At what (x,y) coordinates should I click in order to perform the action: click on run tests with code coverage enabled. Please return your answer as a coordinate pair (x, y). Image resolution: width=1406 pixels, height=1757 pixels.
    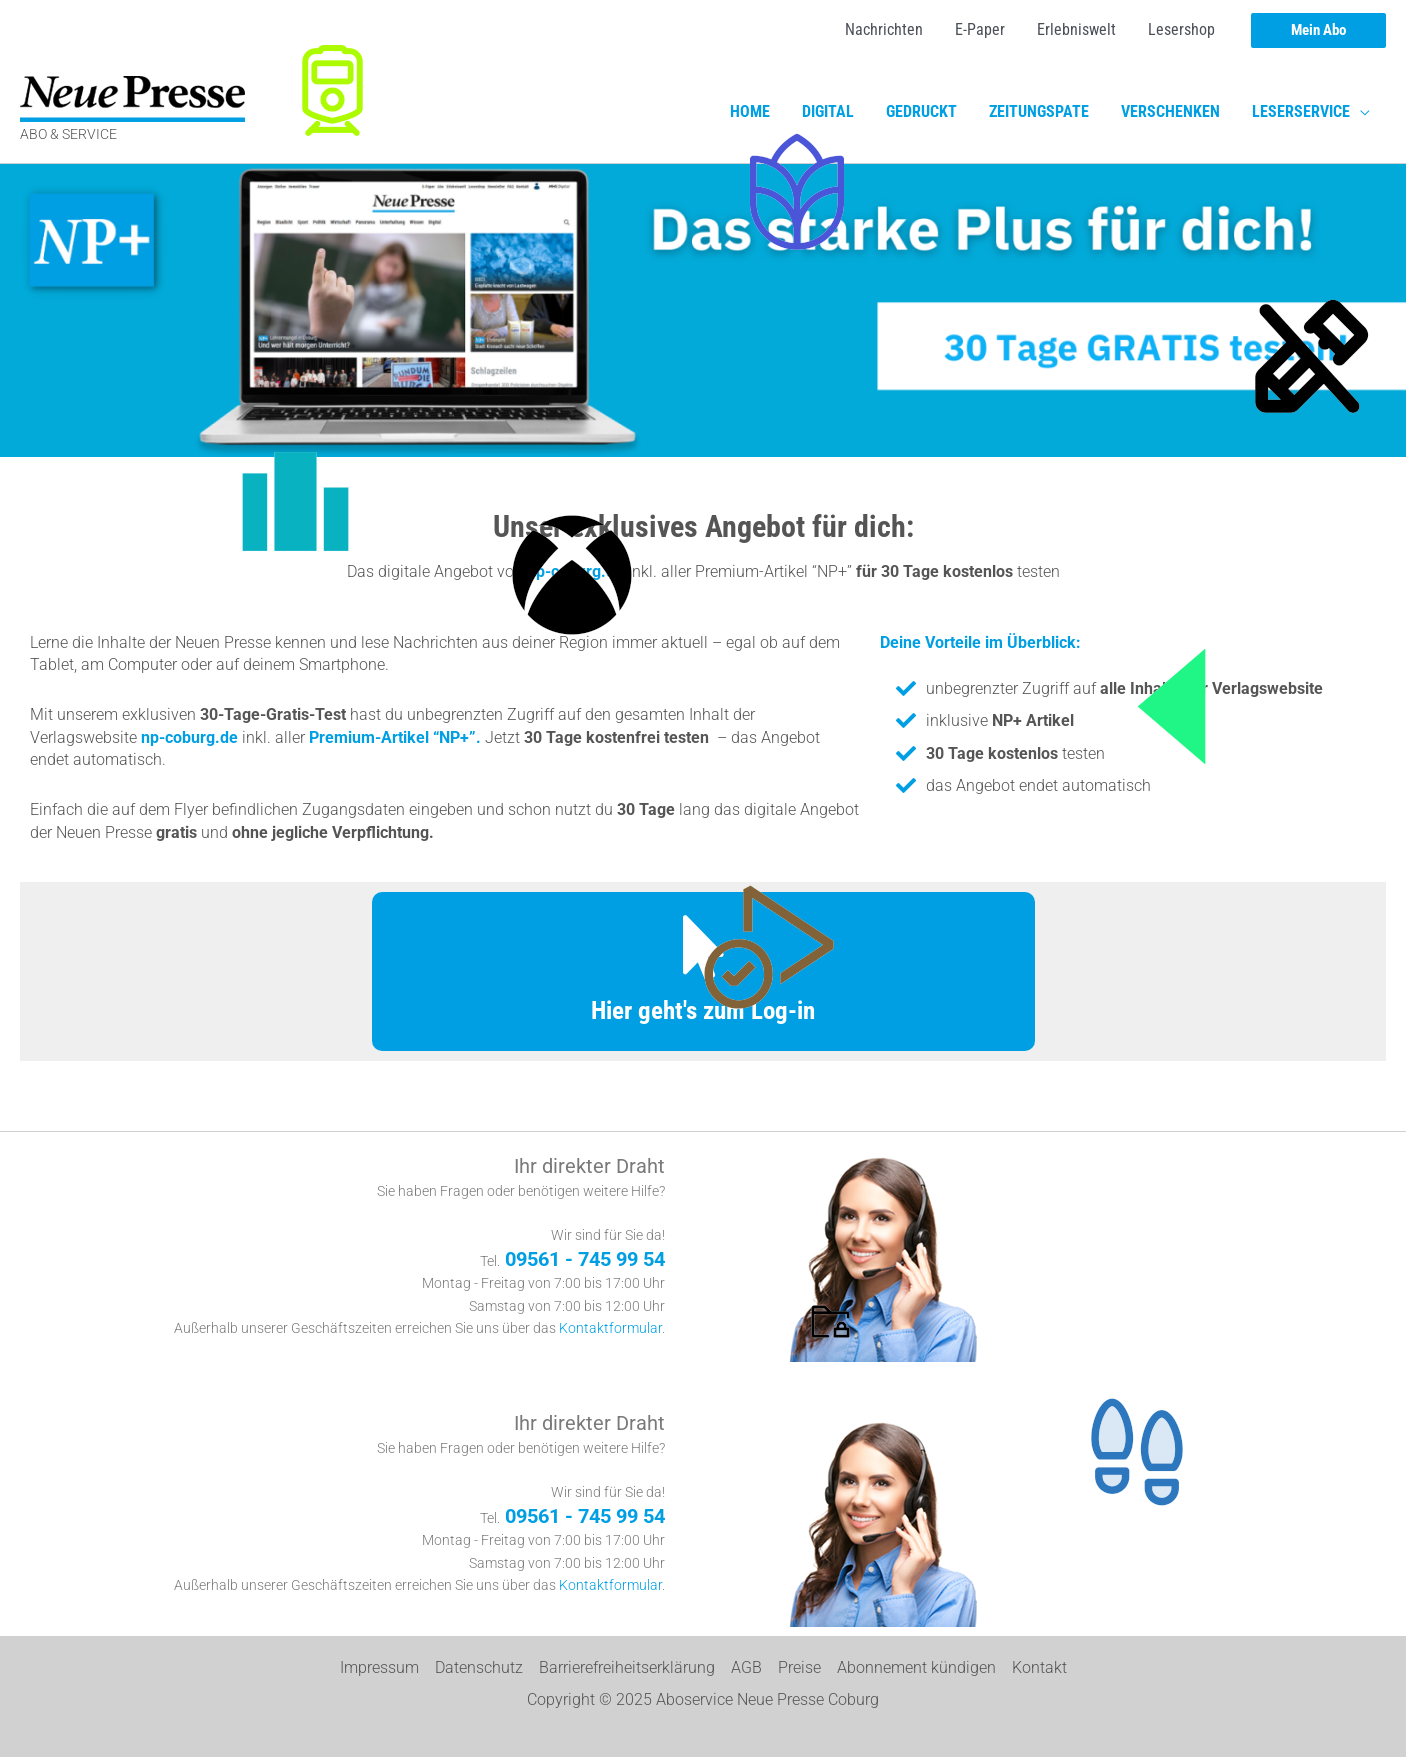
    Looking at the image, I should click on (771, 941).